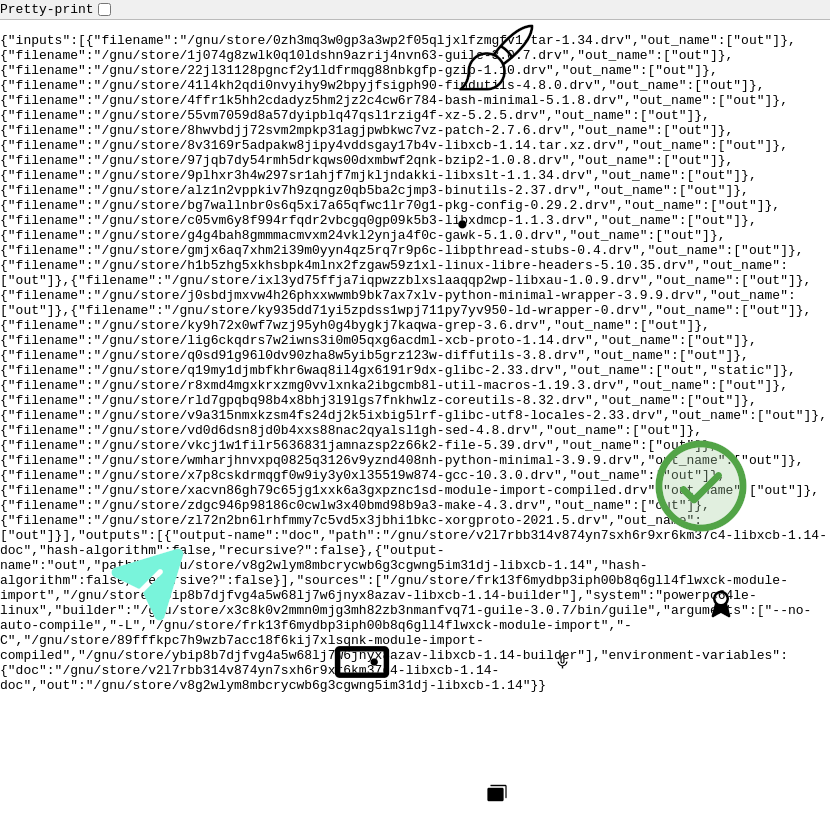 This screenshot has width=830, height=838. What do you see at coordinates (562, 661) in the screenshot?
I see `tap to use voice input` at bounding box center [562, 661].